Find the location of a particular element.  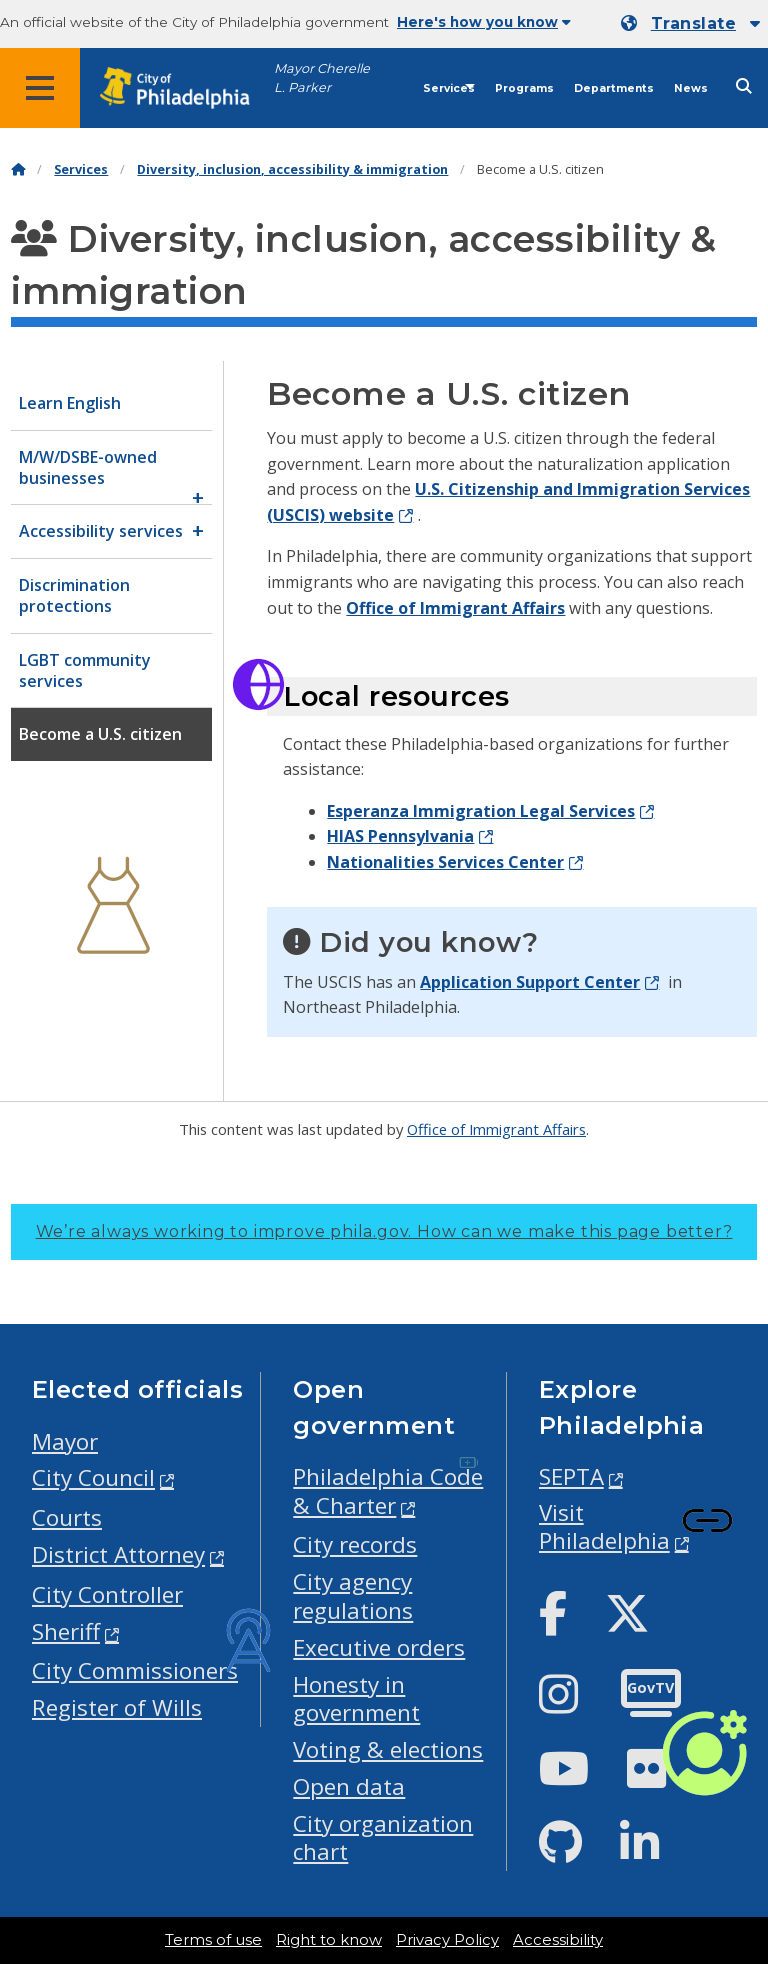

browse women's clothing is located at coordinates (113, 910).